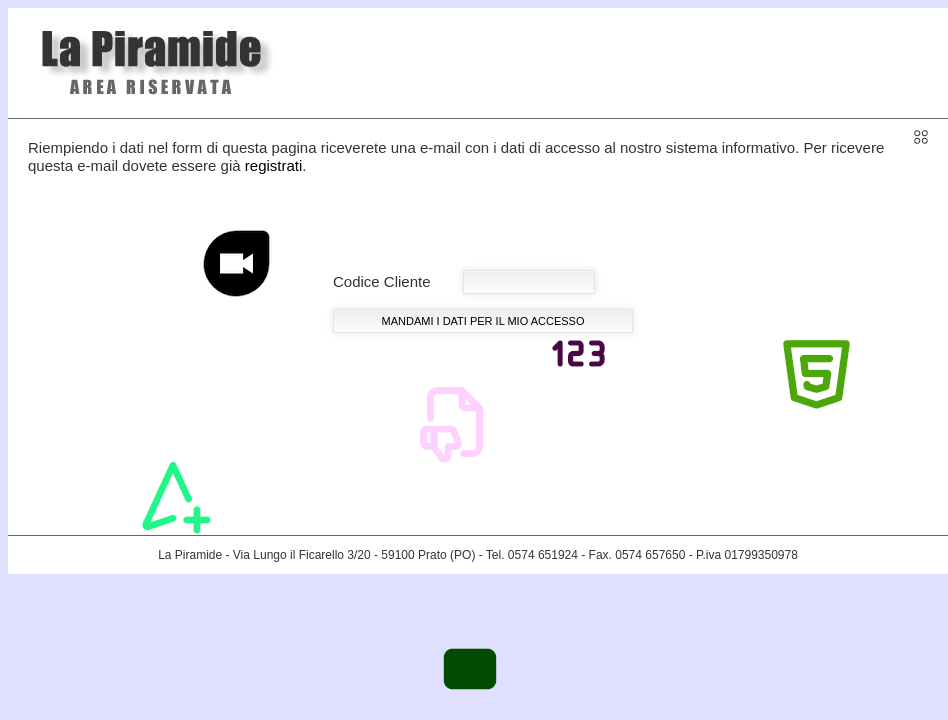 The height and width of the screenshot is (720, 948). What do you see at coordinates (816, 373) in the screenshot?
I see `indicates html5 web technology or markup` at bounding box center [816, 373].